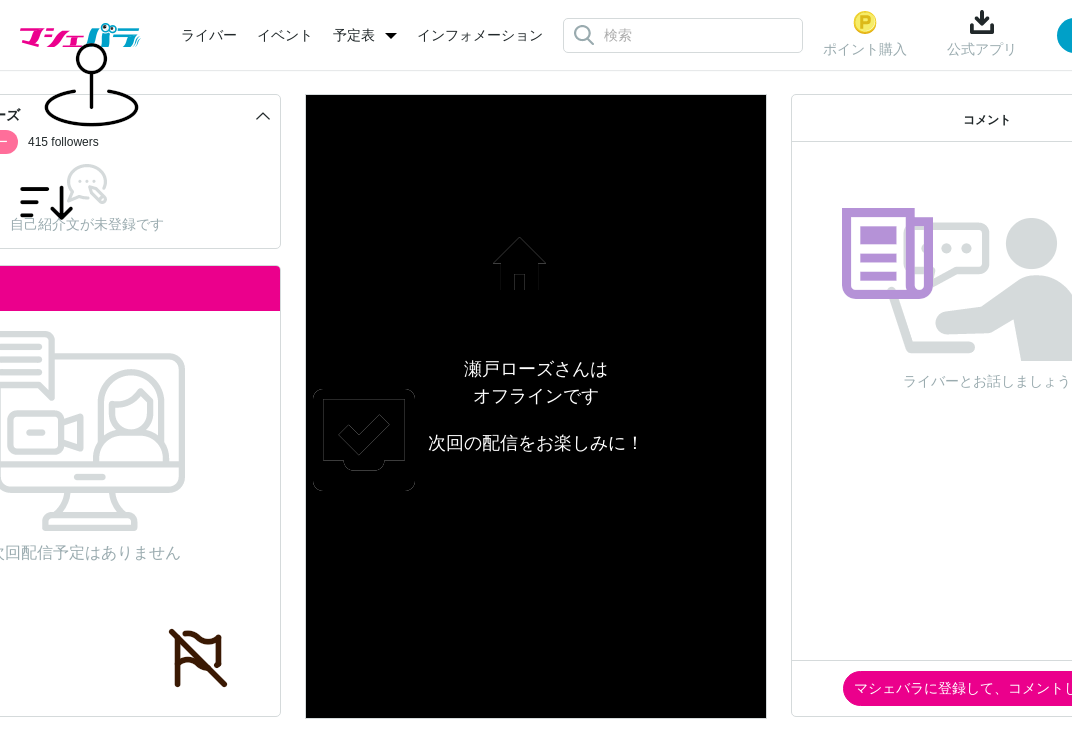  Describe the element at coordinates (887, 253) in the screenshot. I see `view news articles` at that location.